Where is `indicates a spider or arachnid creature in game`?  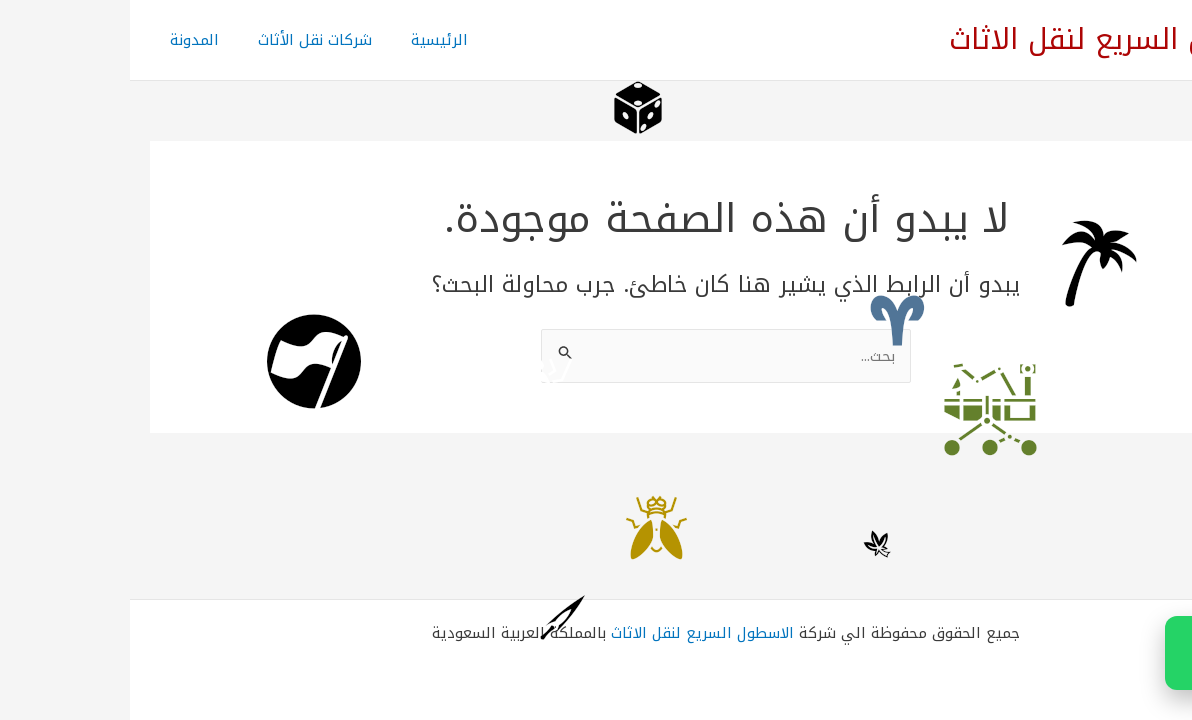
indicates a spider or arachnid creature in game is located at coordinates (538, 391).